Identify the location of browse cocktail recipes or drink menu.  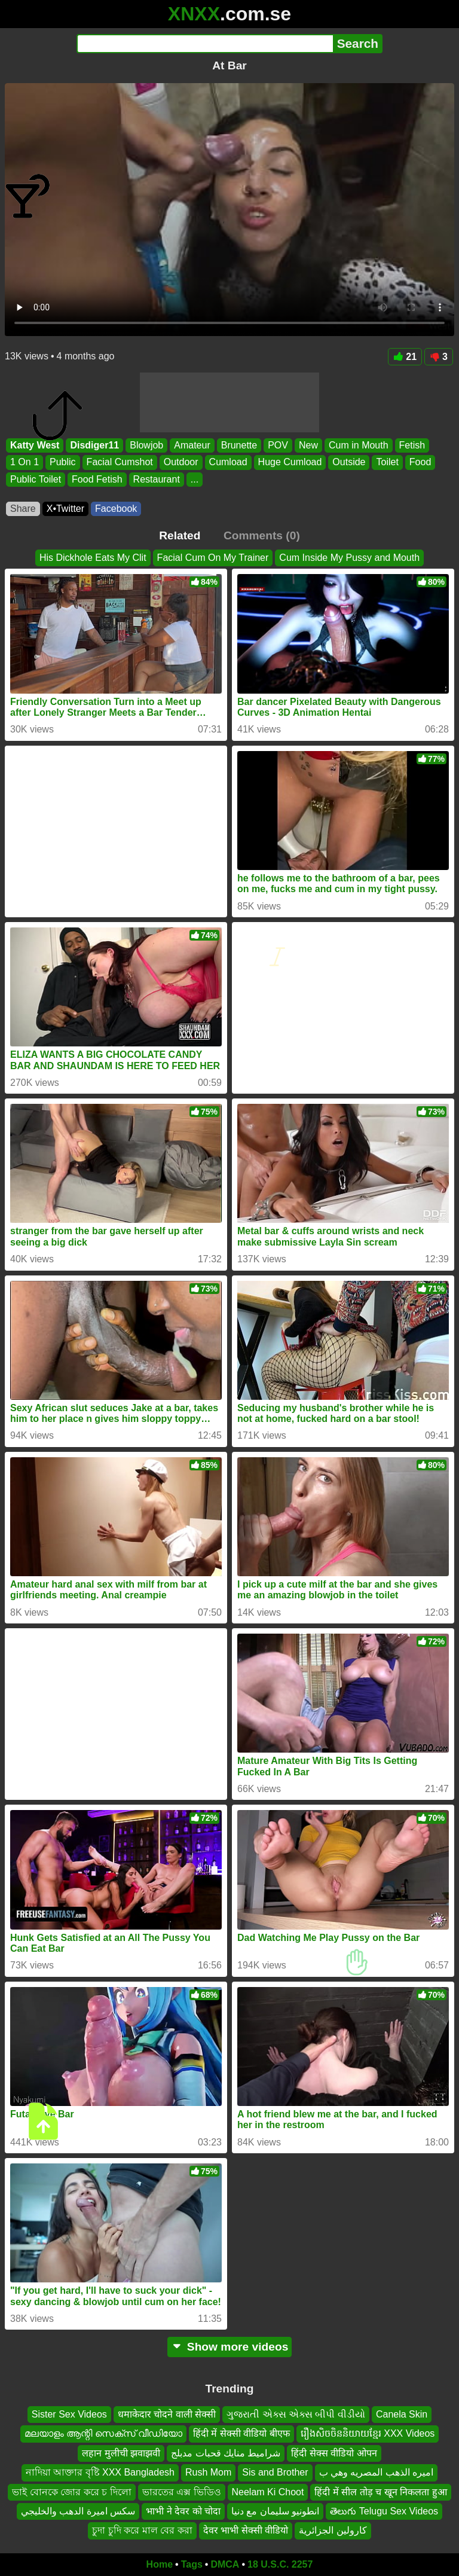
(25, 199).